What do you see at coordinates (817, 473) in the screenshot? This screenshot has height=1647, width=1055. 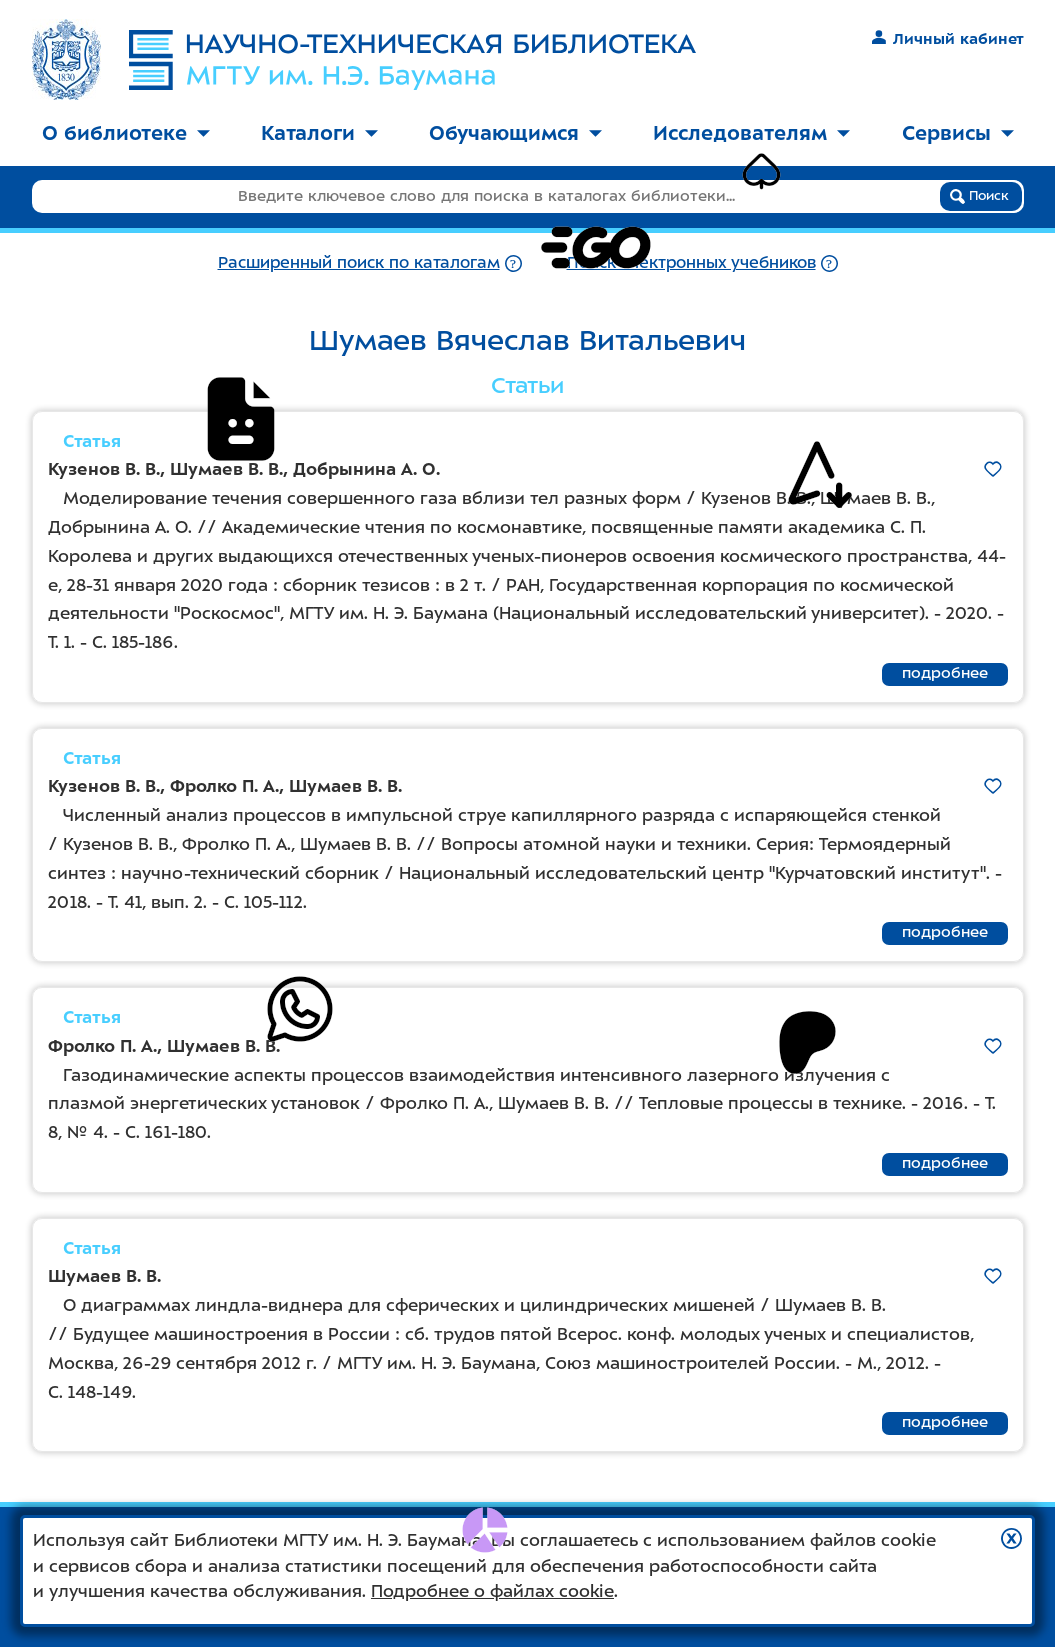 I see `navigate downward or scroll down` at bounding box center [817, 473].